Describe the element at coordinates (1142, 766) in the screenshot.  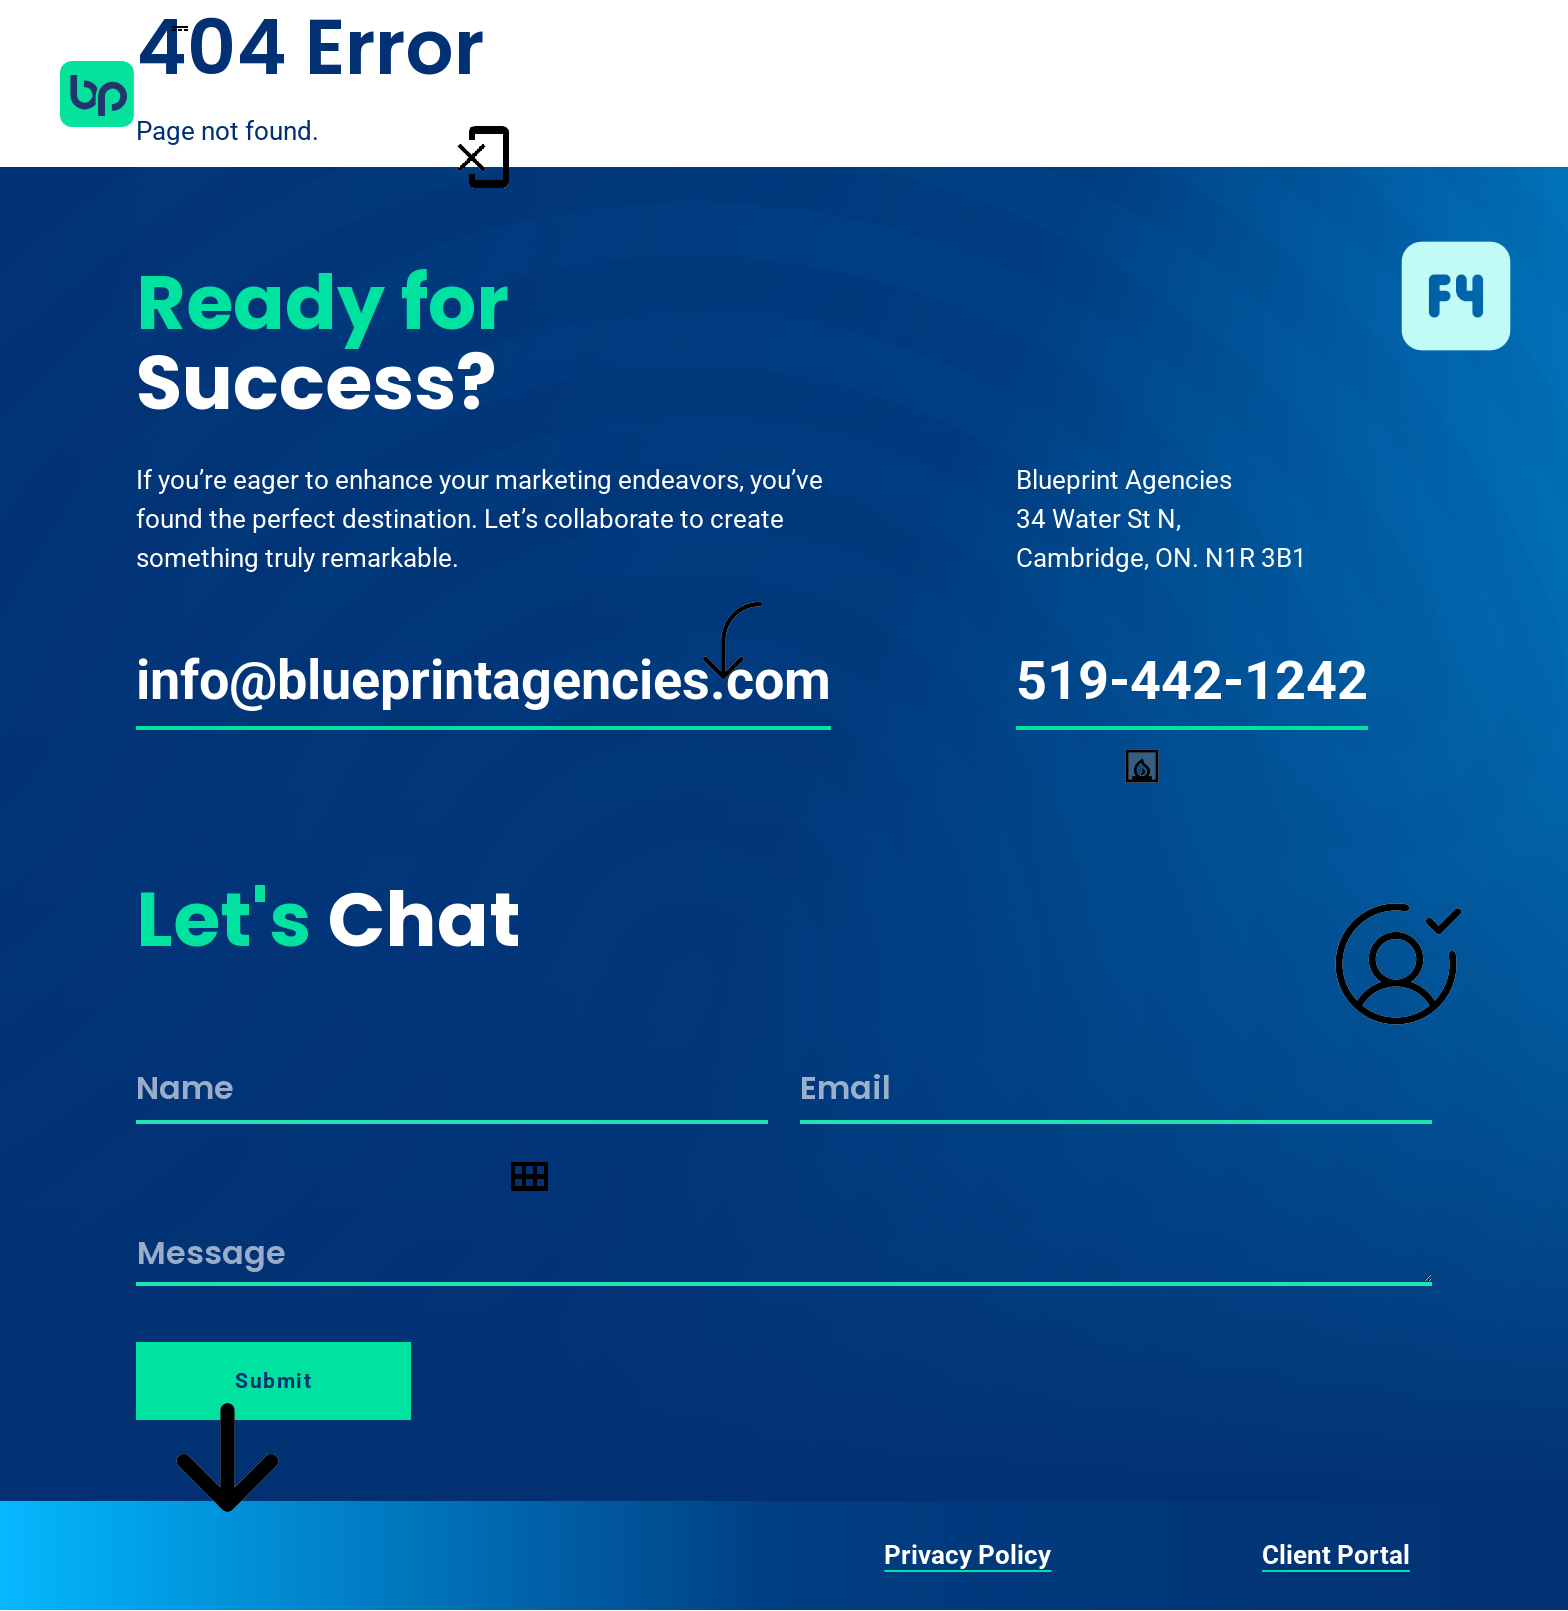
I see `access home or living room controls` at that location.